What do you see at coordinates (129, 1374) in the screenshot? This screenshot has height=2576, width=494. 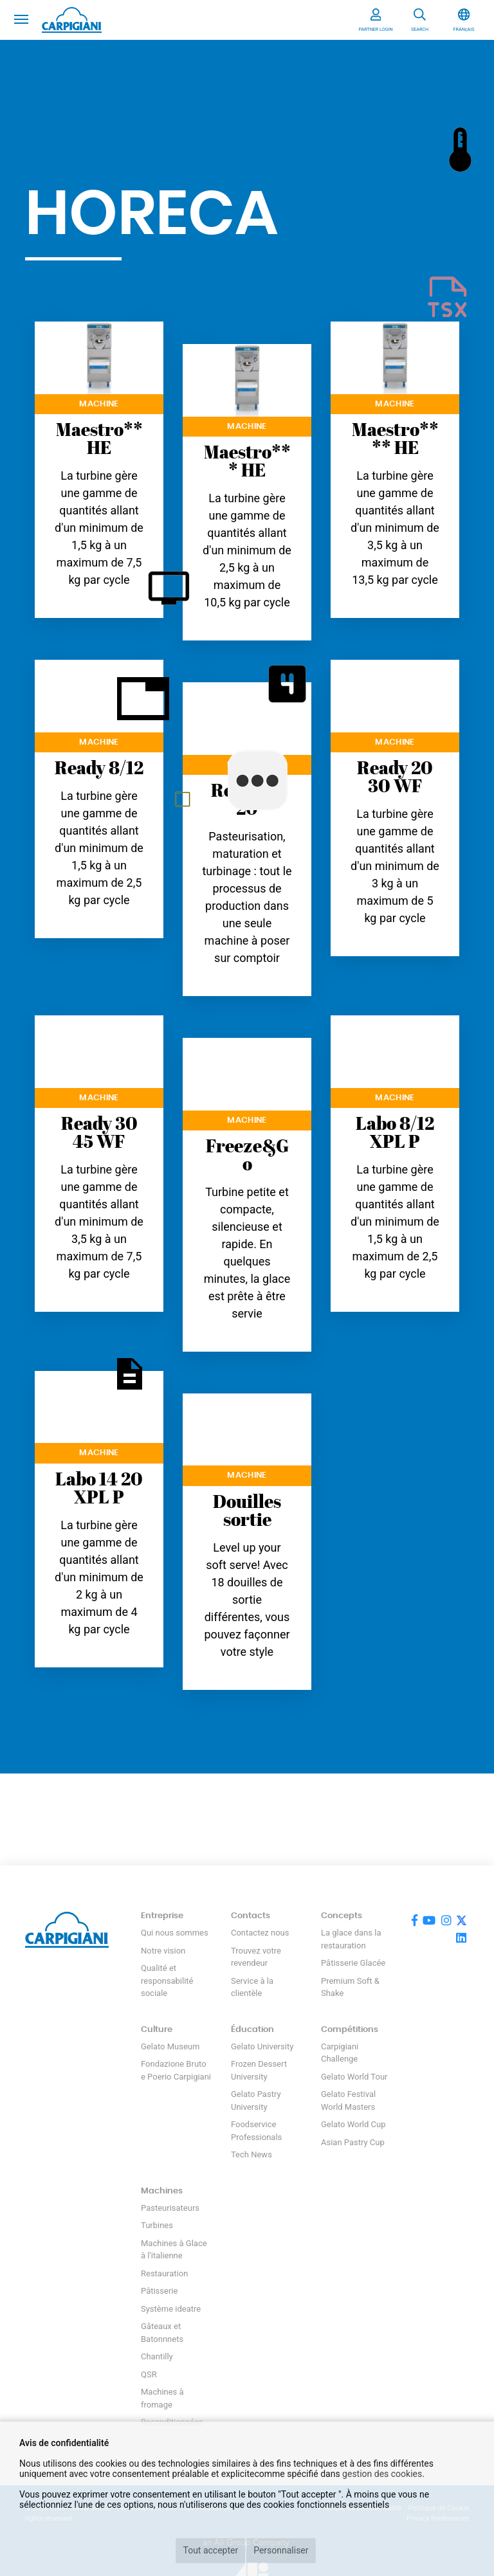 I see `view document details` at bounding box center [129, 1374].